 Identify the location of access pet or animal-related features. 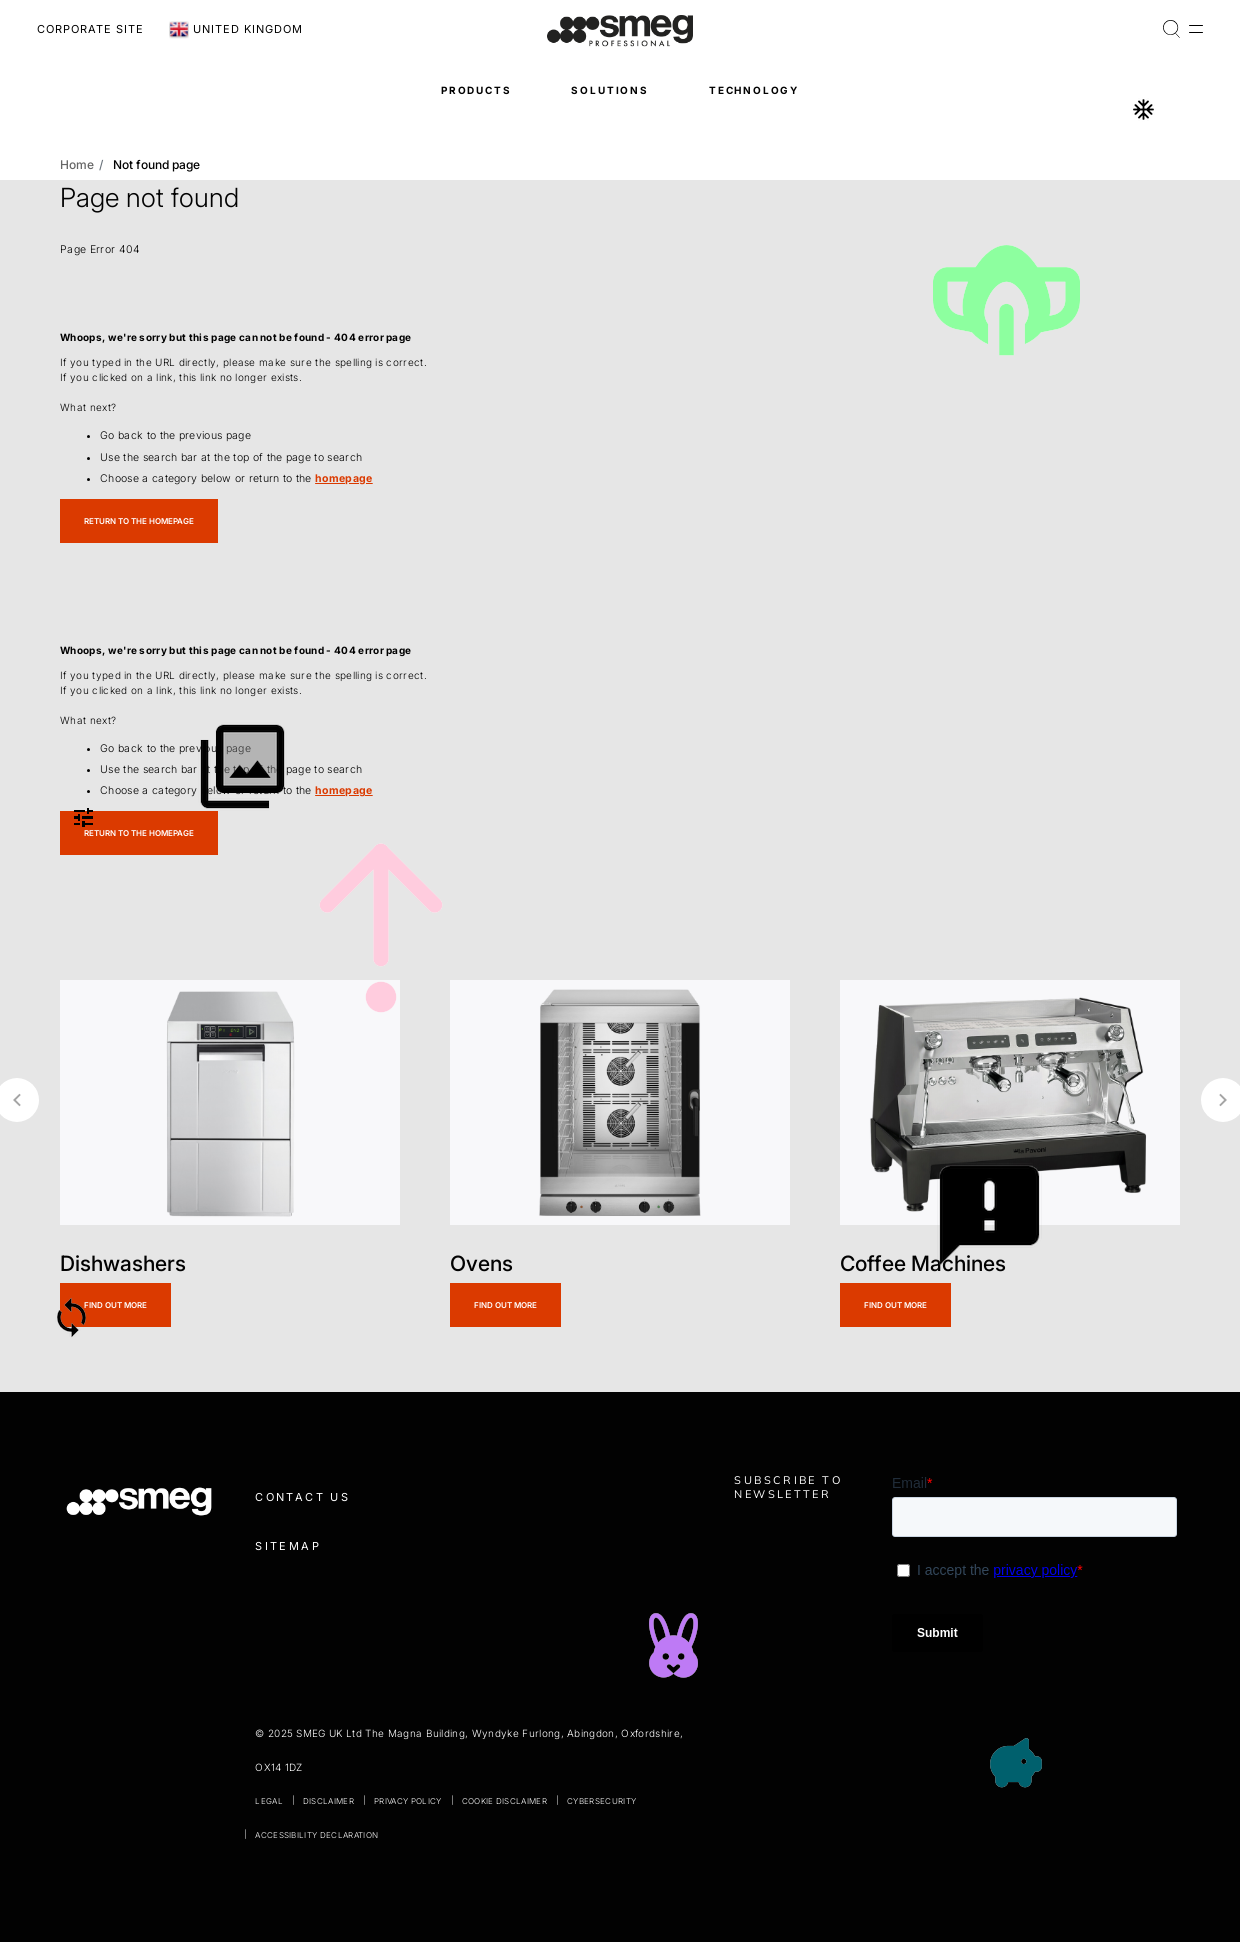
(673, 1646).